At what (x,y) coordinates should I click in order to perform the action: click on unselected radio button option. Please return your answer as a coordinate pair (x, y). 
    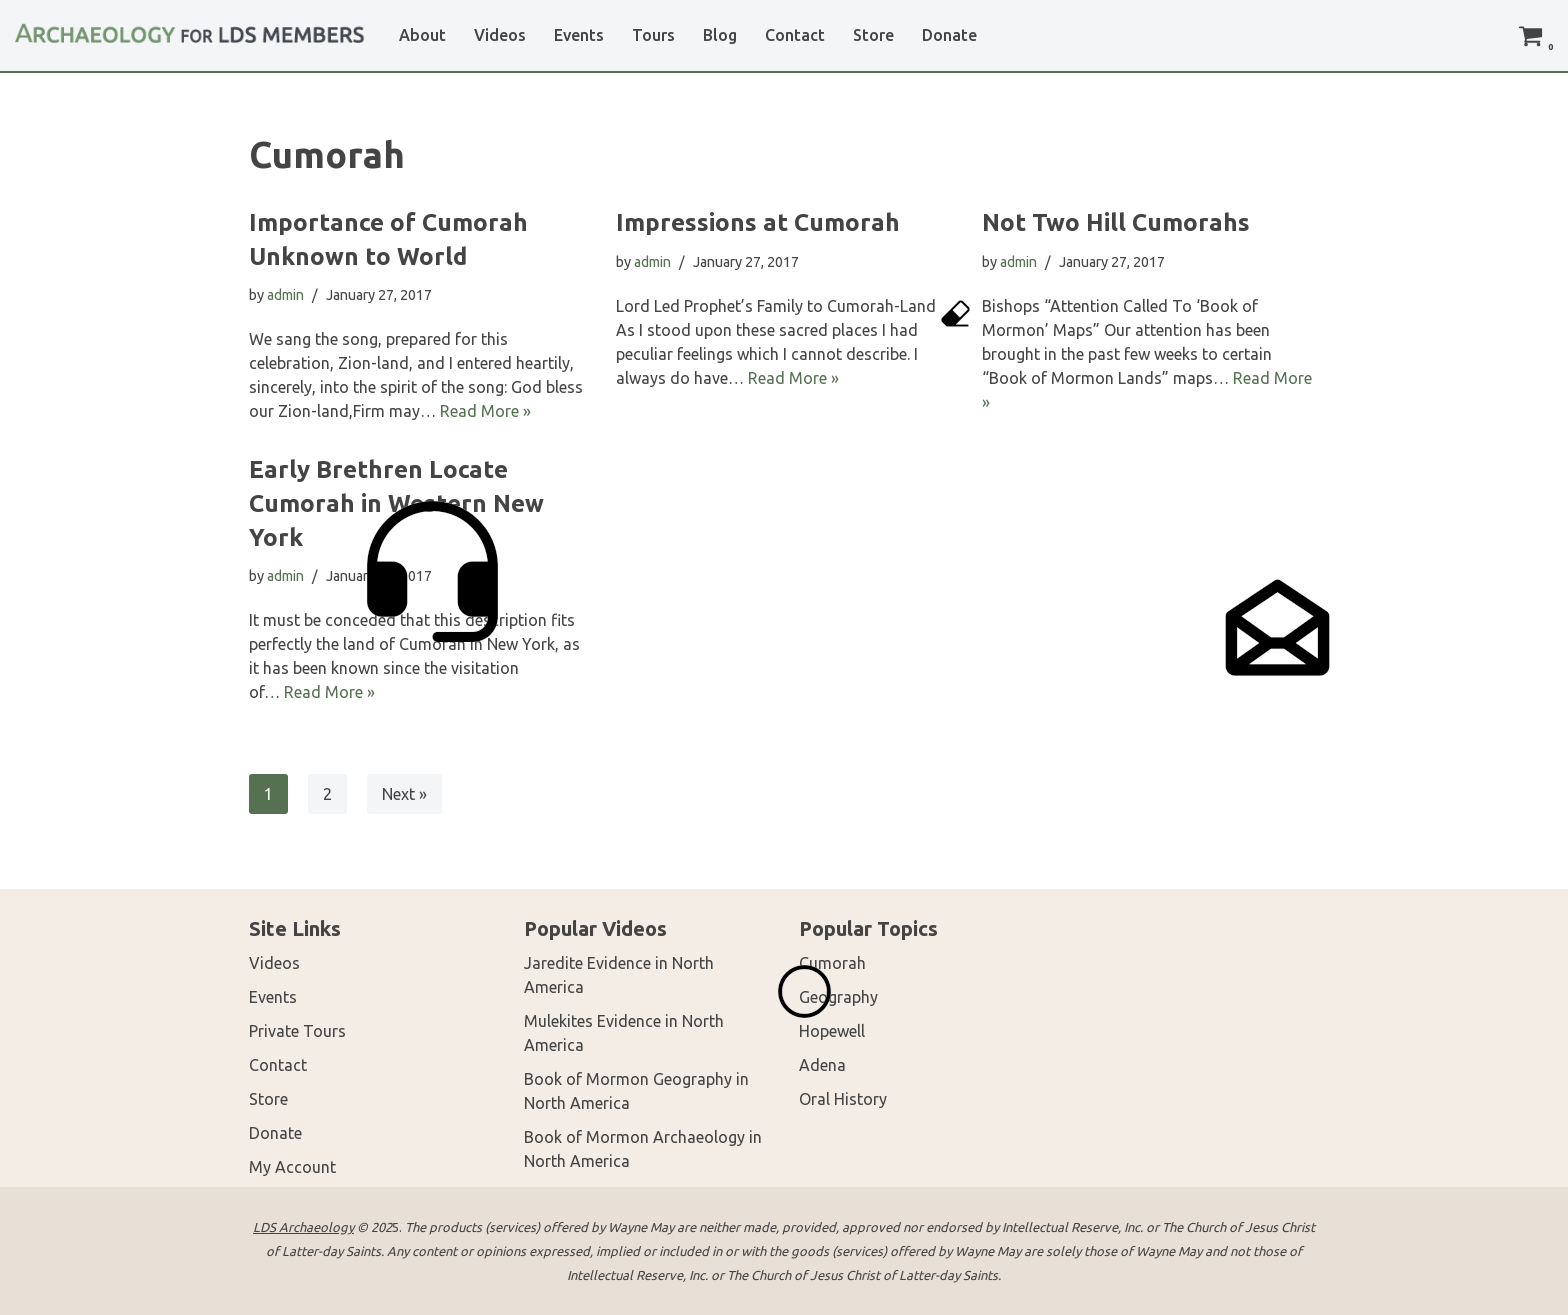
    Looking at the image, I should click on (804, 991).